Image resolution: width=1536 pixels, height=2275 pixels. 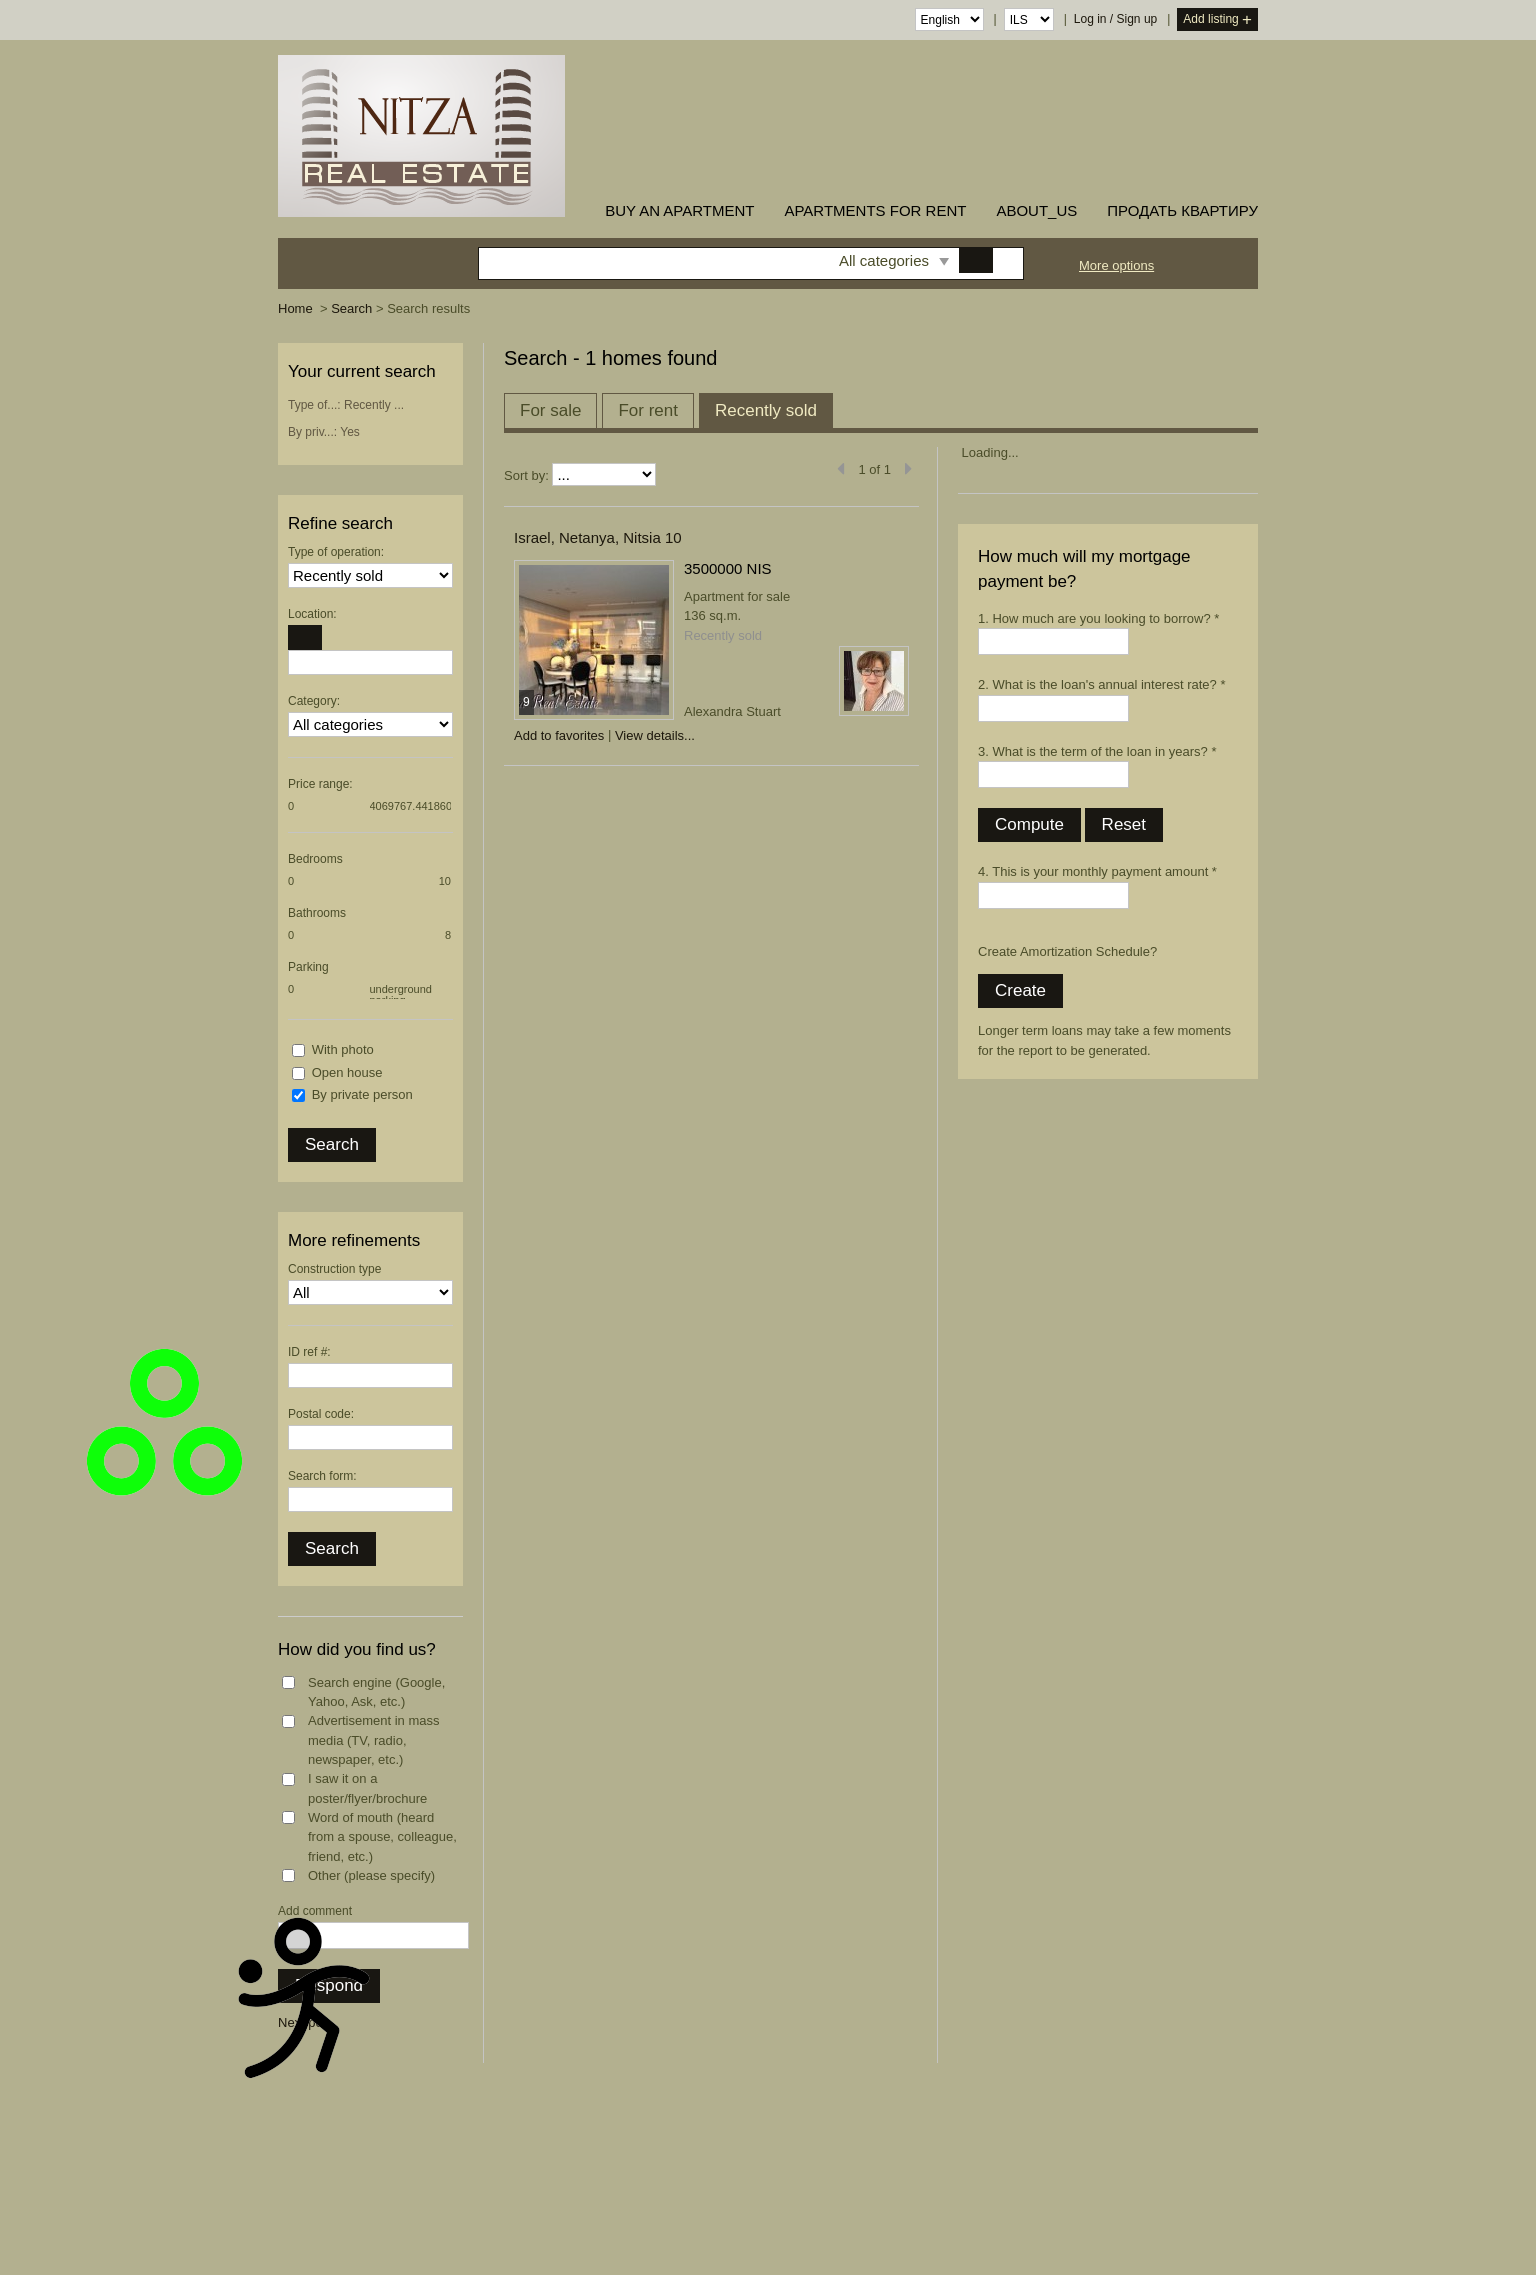 I want to click on access throwing or toss-related activities, so click(x=298, y=1995).